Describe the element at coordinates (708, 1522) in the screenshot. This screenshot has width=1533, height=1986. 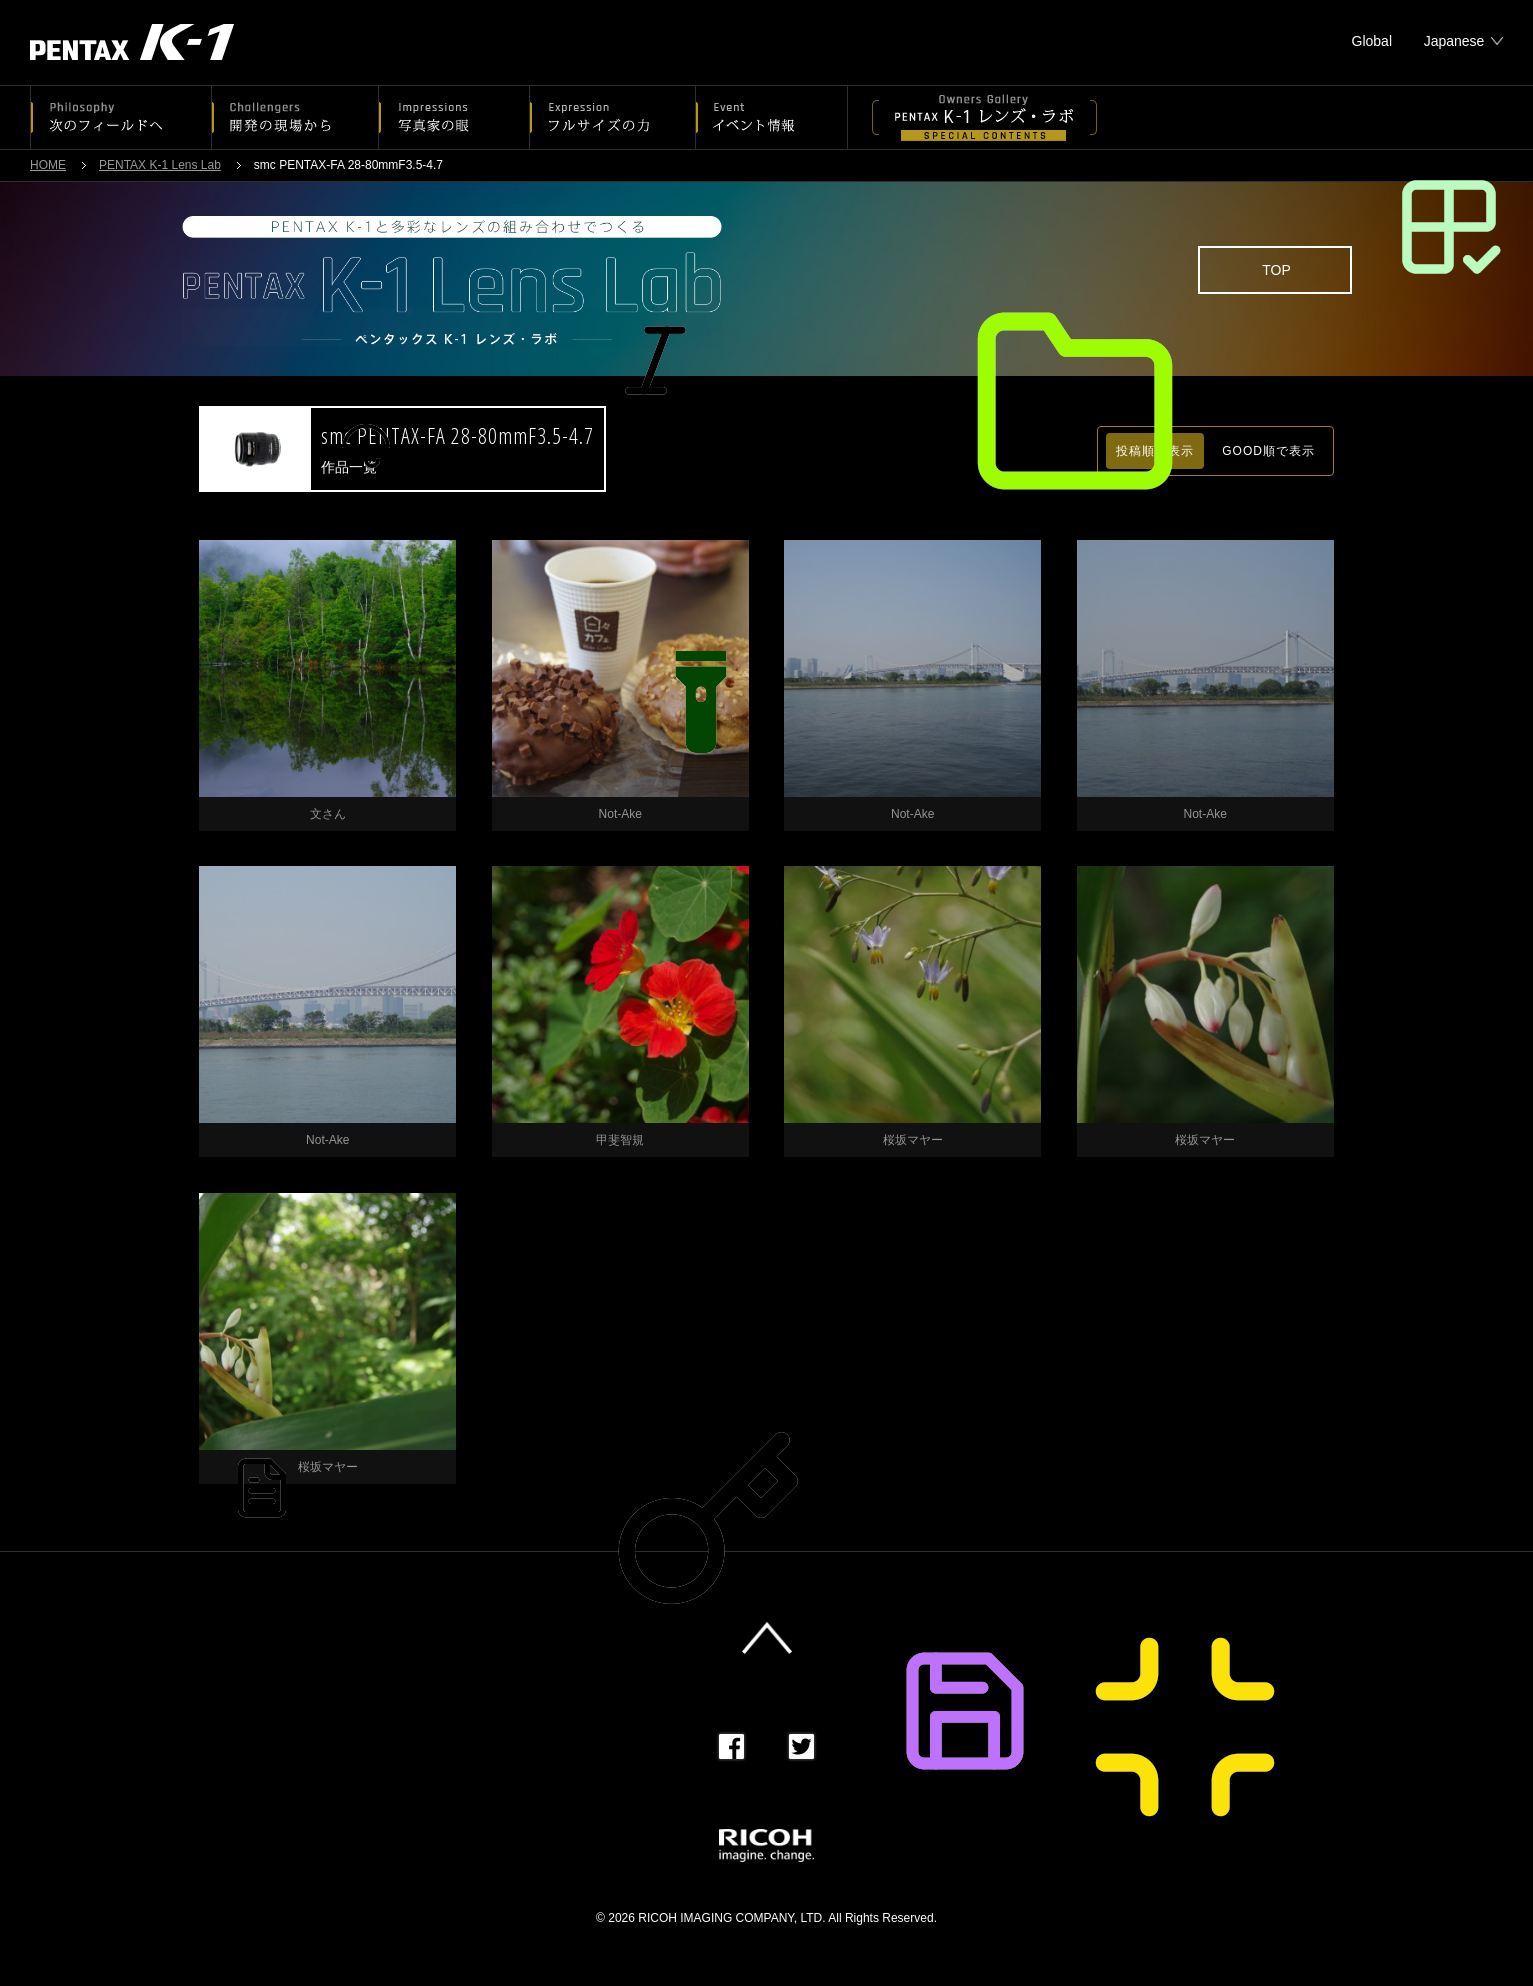
I see `access security or password settings` at that location.